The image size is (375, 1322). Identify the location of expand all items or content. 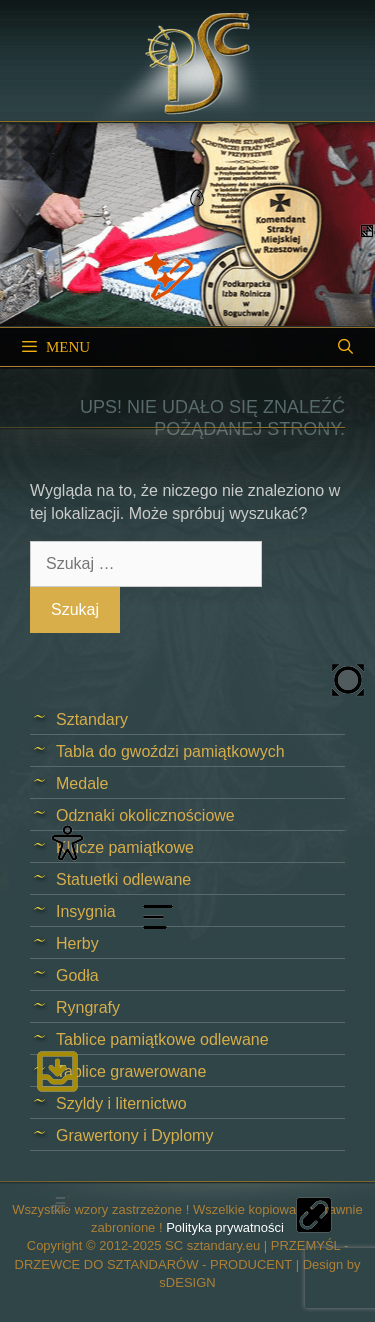
(348, 680).